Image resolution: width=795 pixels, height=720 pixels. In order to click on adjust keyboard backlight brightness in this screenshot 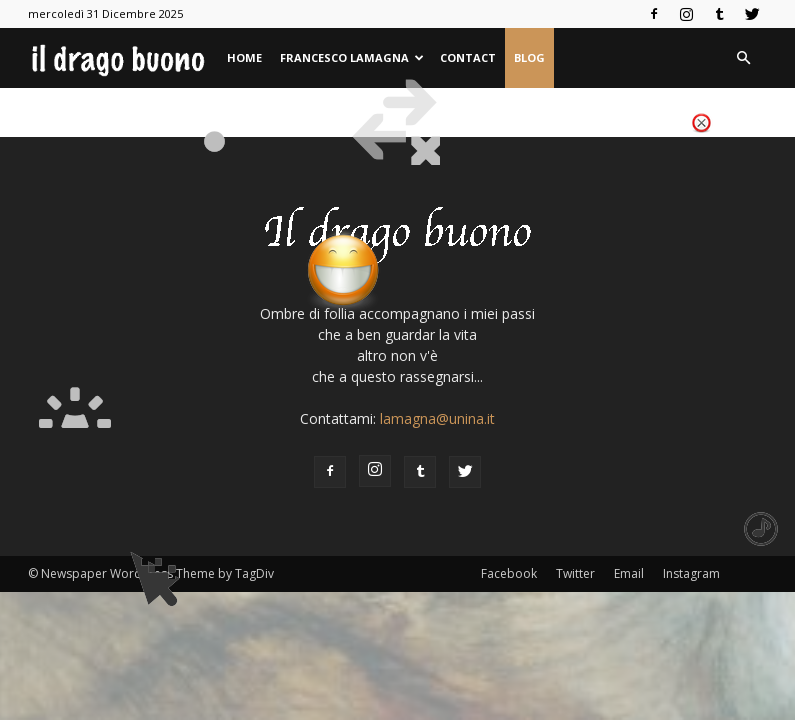, I will do `click(75, 410)`.